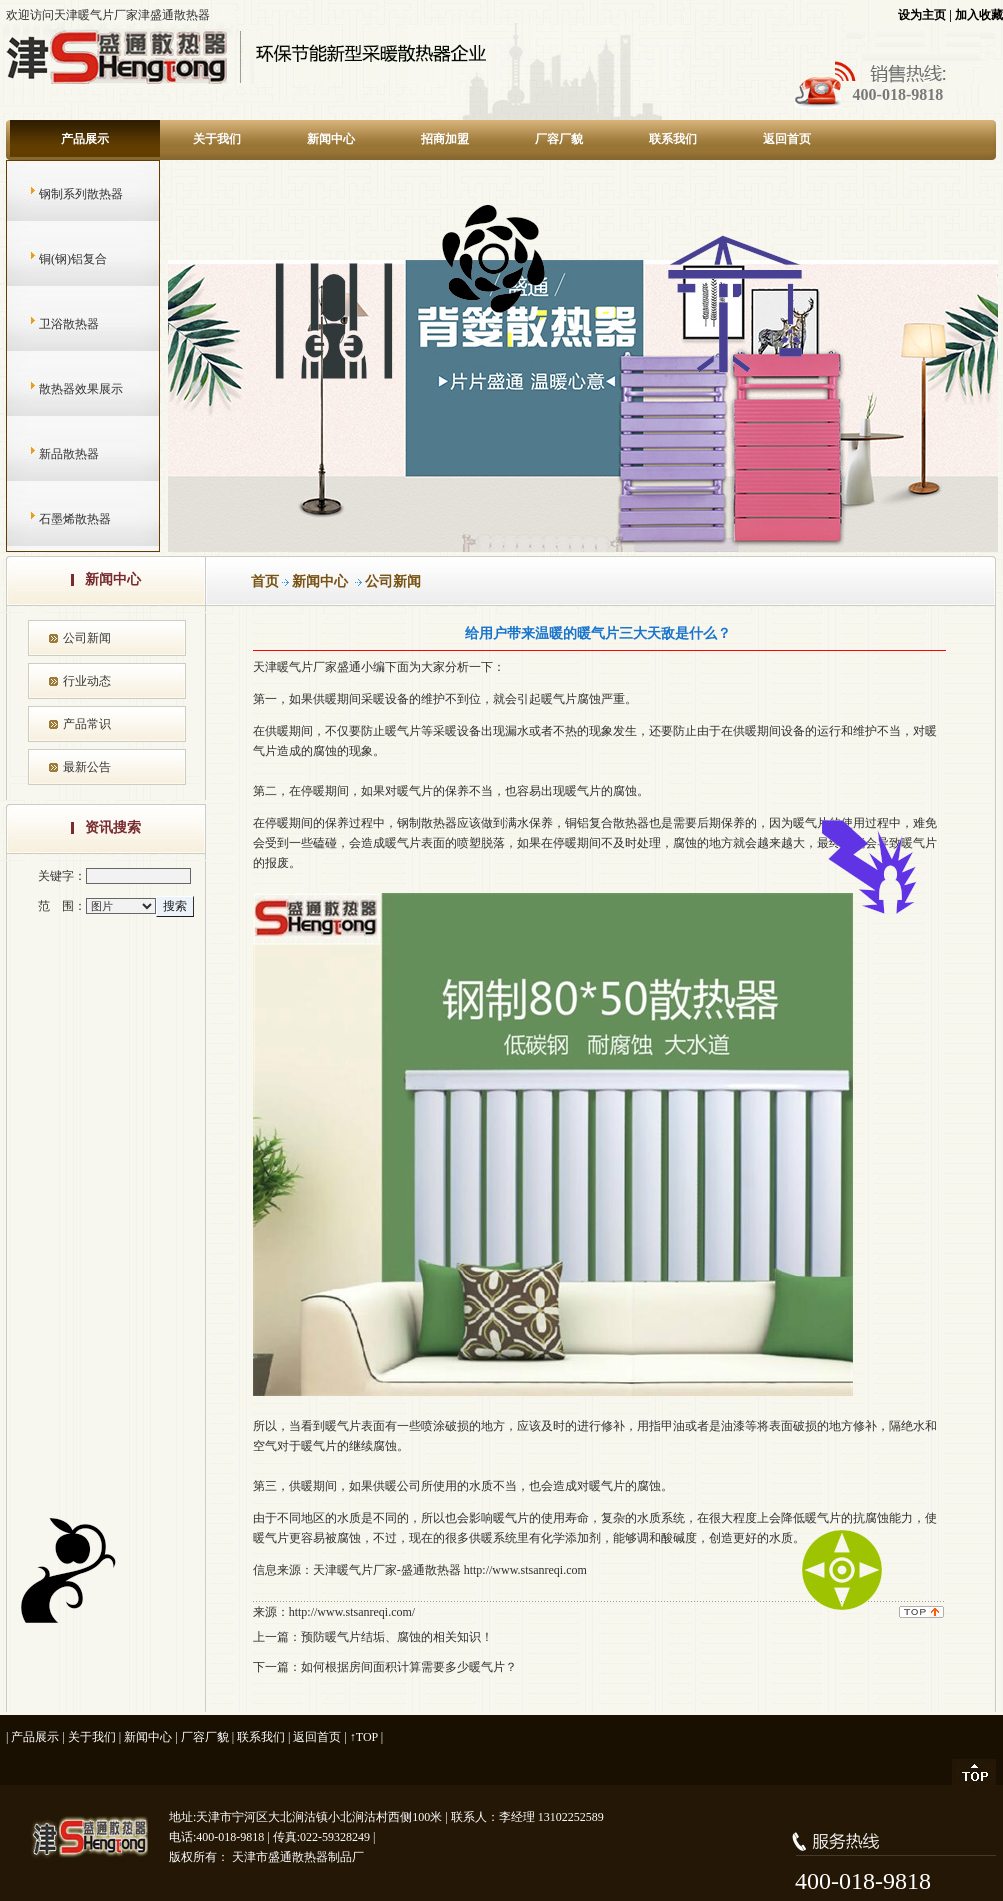 The image size is (1003, 1901). I want to click on indicates an oil or petroleum resource in a game, so click(493, 258).